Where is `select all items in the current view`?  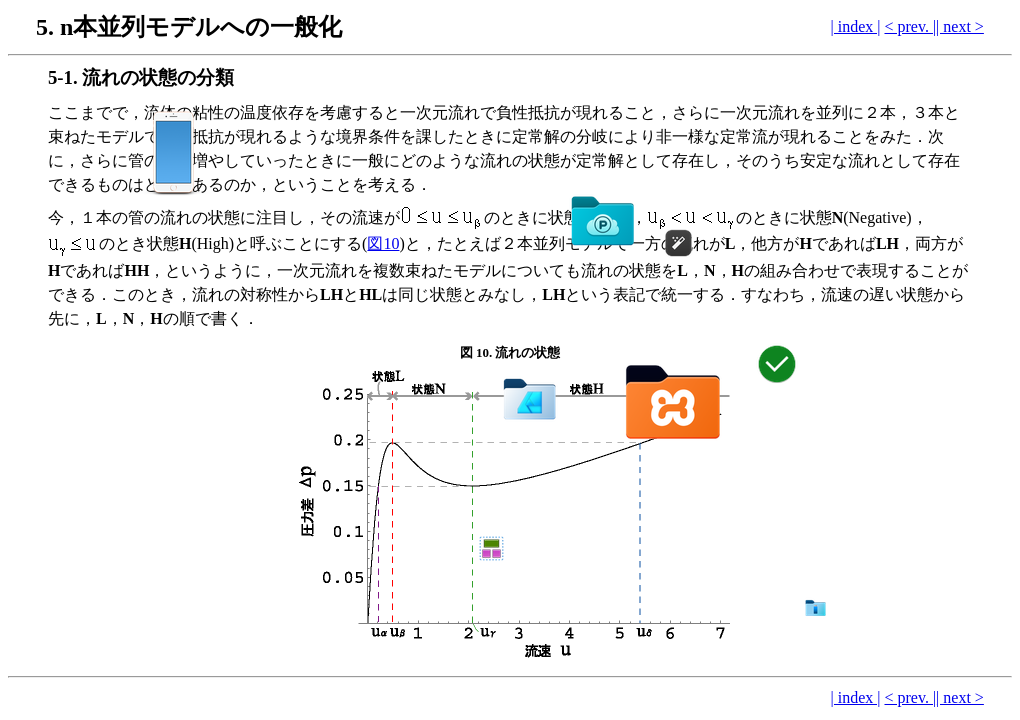
select all items in the current view is located at coordinates (491, 548).